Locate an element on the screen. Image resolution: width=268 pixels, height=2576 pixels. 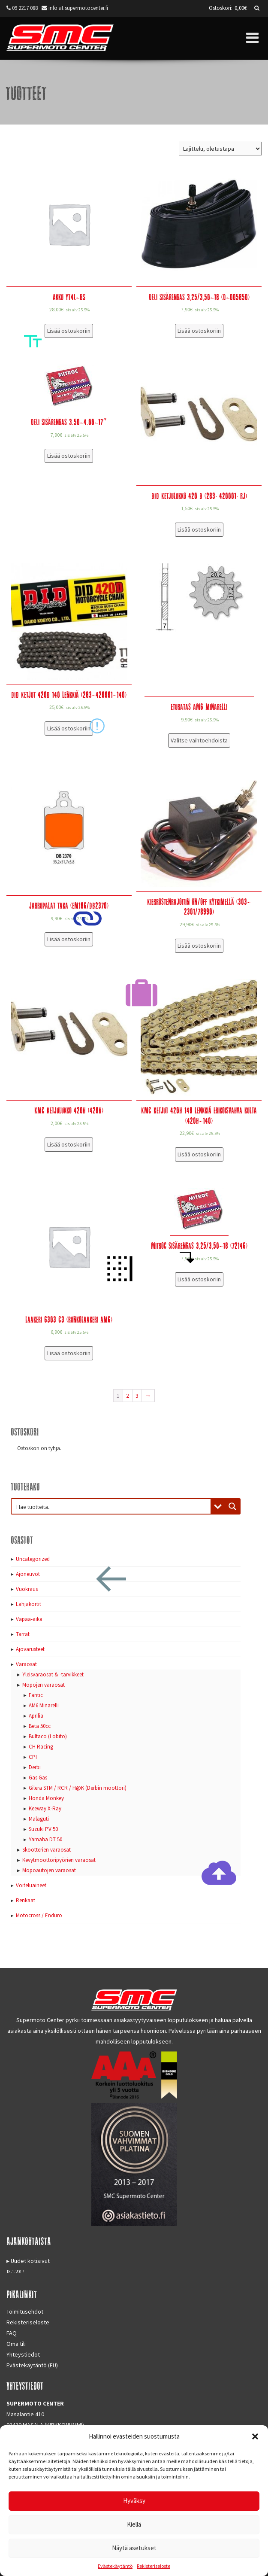
move item right then down is located at coordinates (187, 1257).